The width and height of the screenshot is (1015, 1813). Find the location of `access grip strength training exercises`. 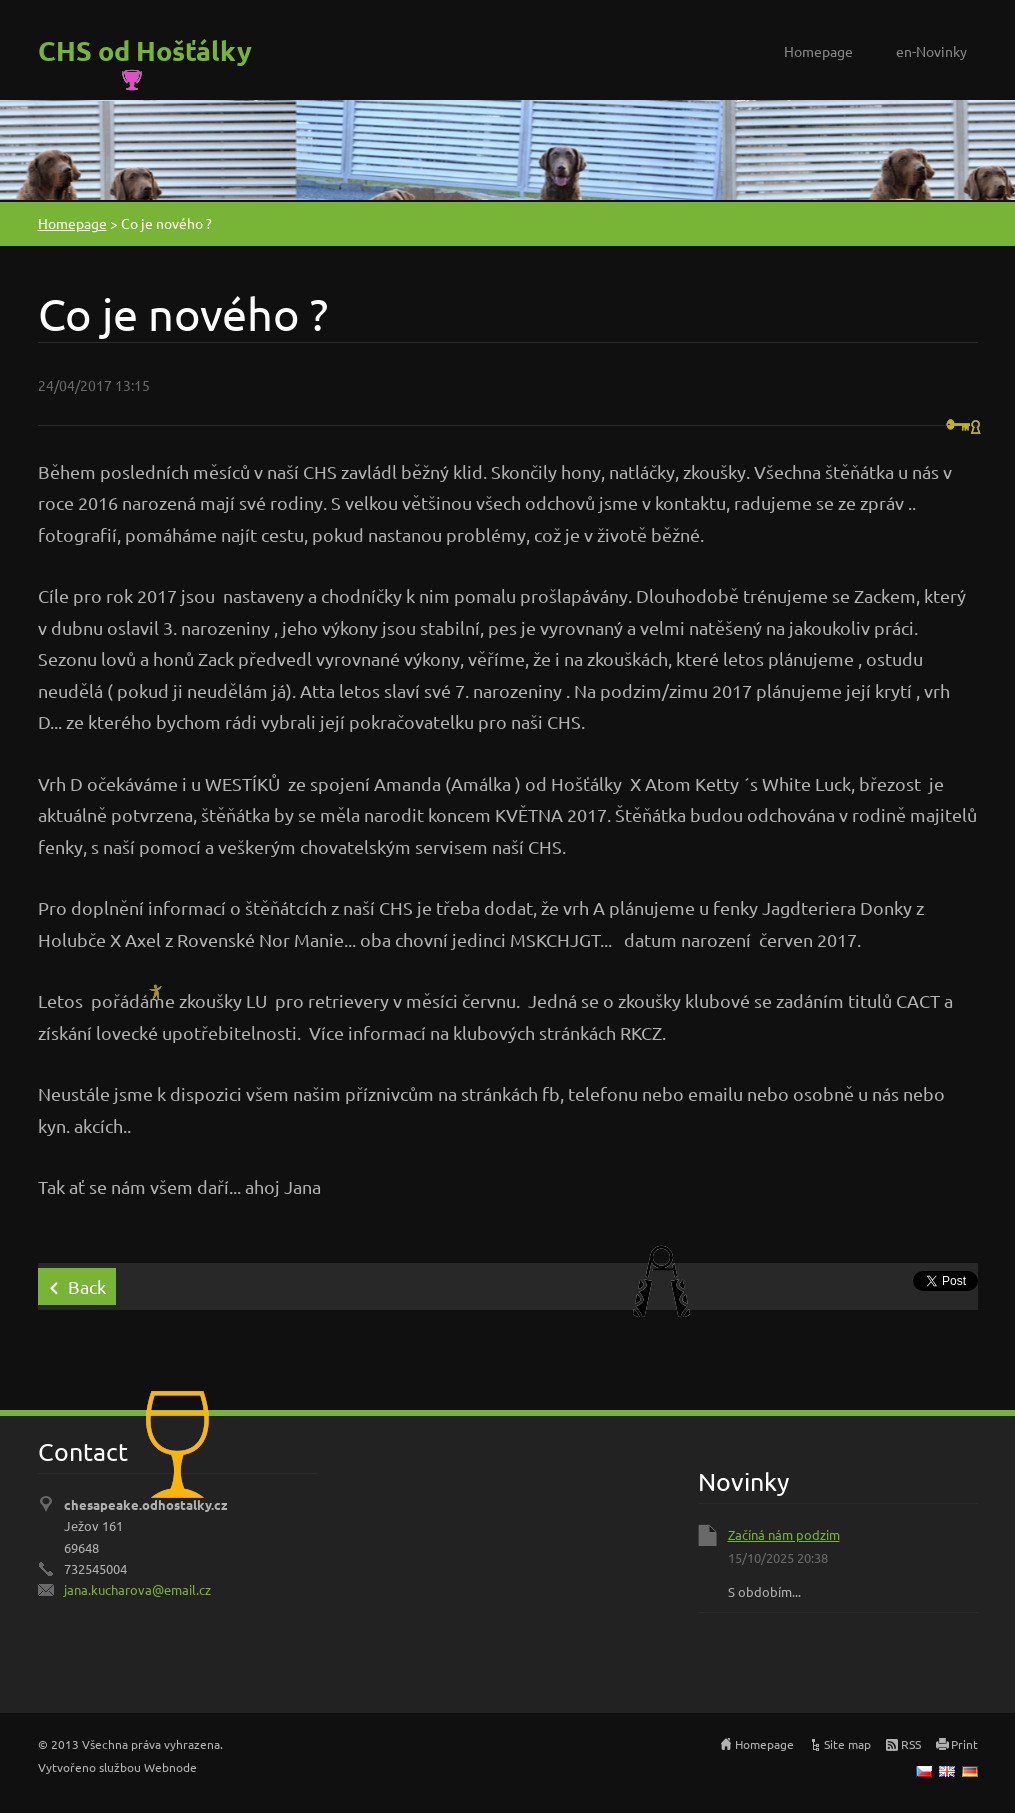

access grip strength training exercises is located at coordinates (661, 1281).